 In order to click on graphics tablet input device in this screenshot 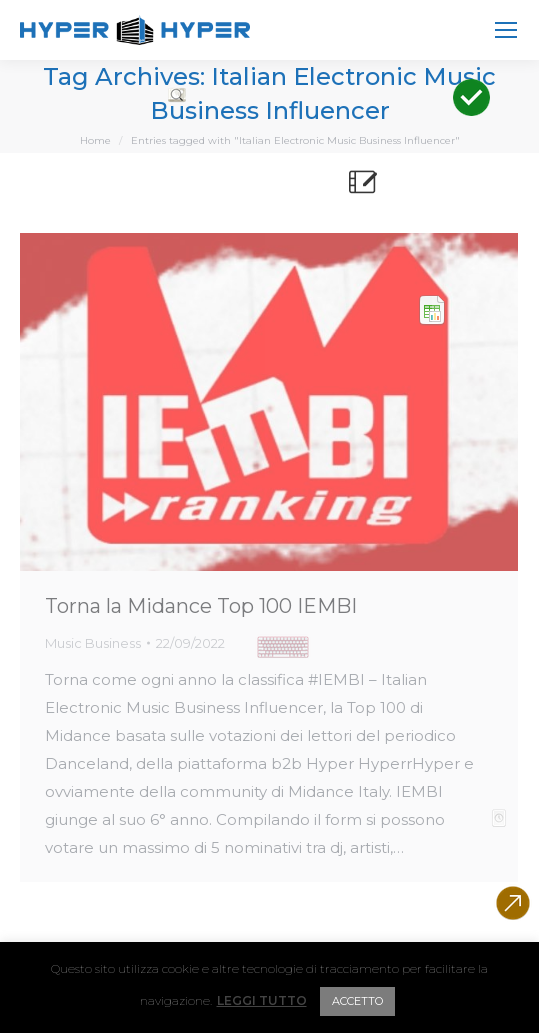, I will do `click(363, 181)`.